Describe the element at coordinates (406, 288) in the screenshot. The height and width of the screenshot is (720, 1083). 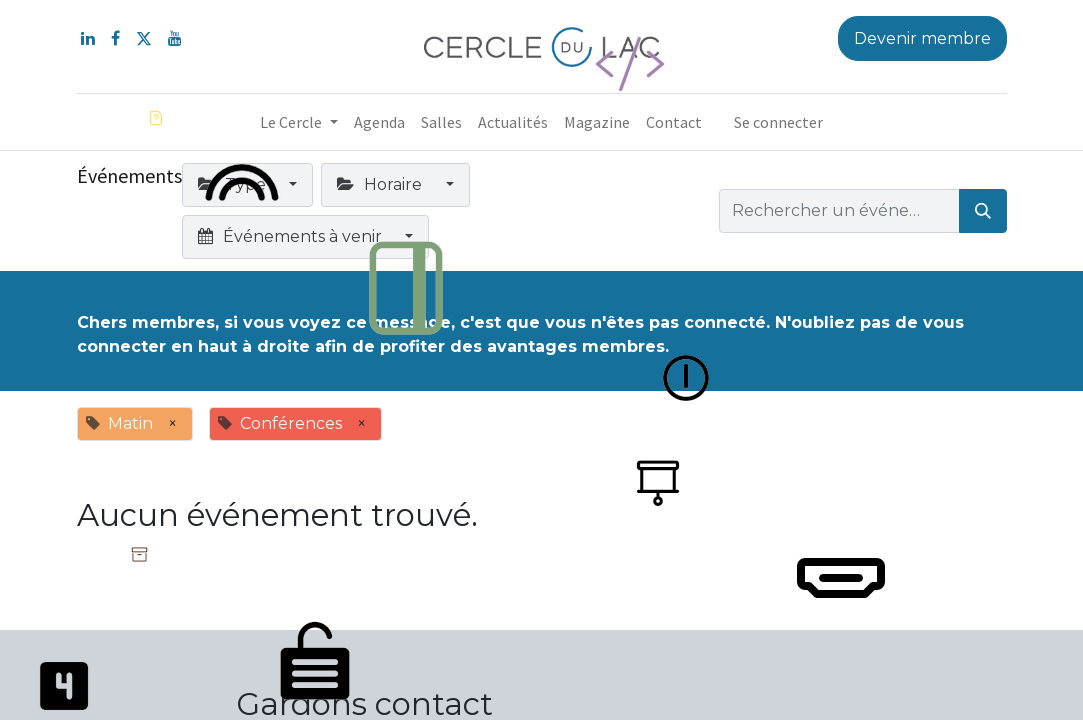
I see `open your journal or diary` at that location.